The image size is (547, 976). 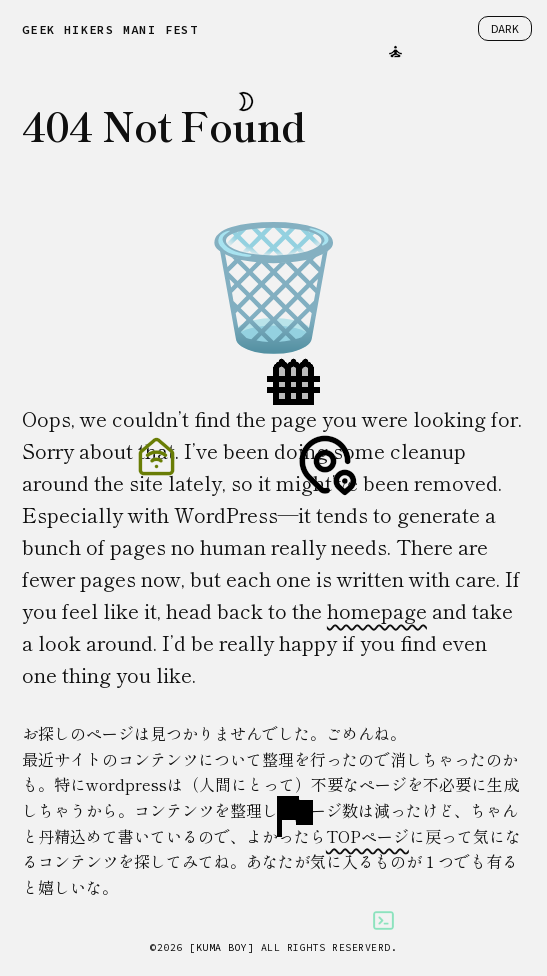 What do you see at coordinates (395, 51) in the screenshot?
I see `access meditation or mindfulness features` at bounding box center [395, 51].